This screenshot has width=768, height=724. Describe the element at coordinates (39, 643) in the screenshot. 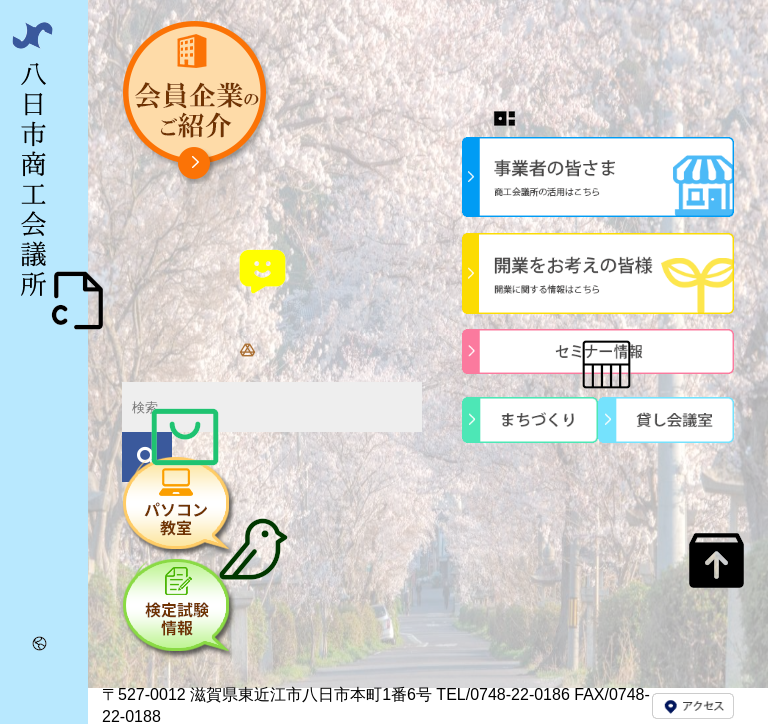

I see `switch to western hemisphere region` at that location.